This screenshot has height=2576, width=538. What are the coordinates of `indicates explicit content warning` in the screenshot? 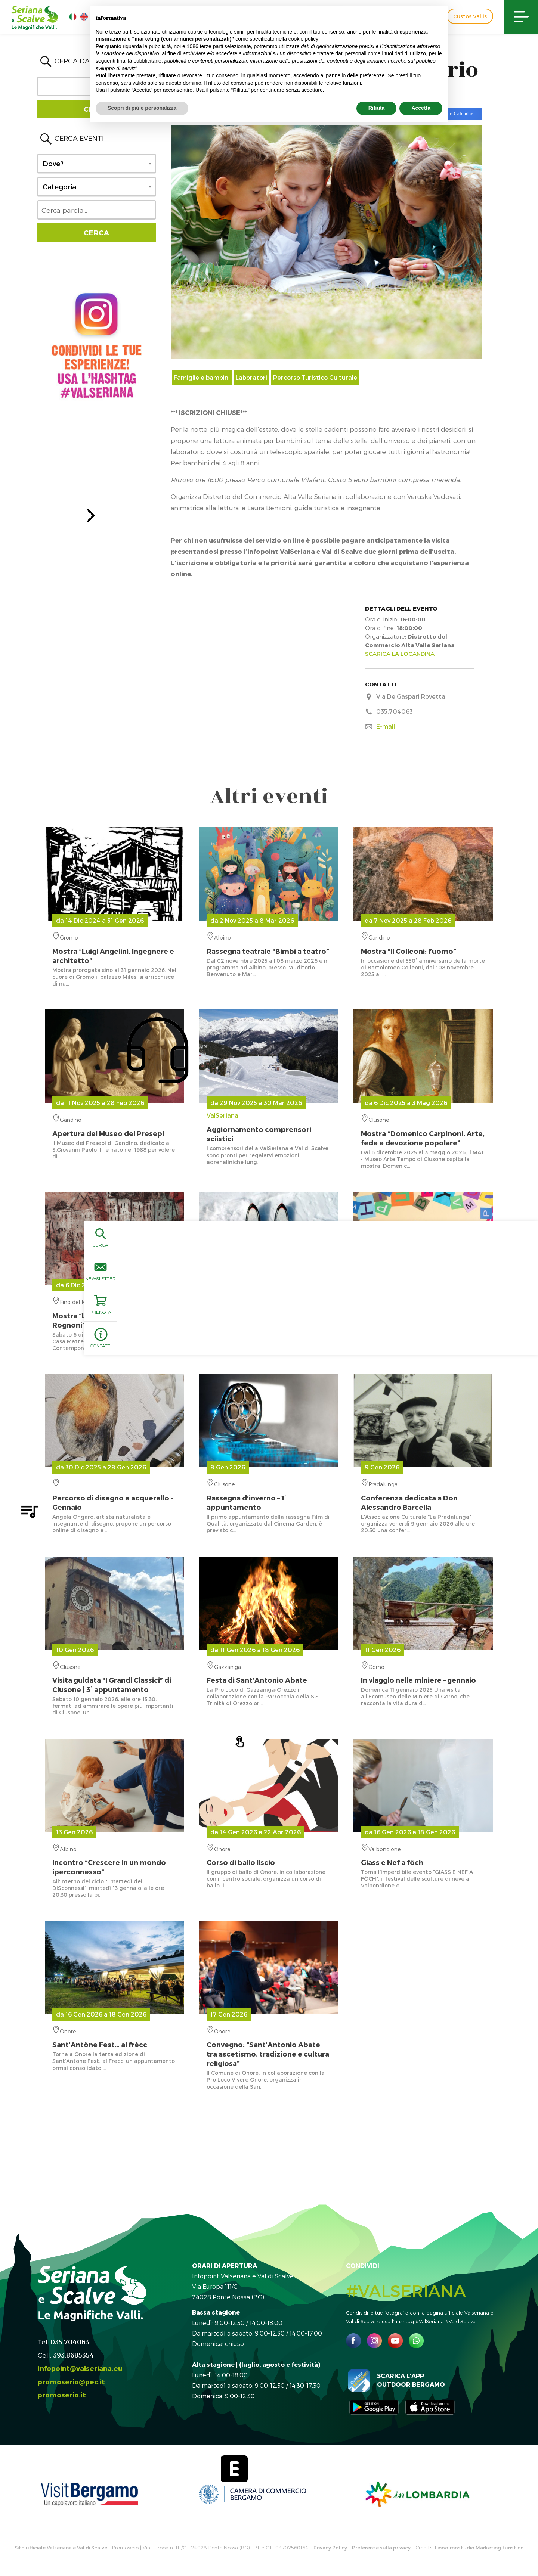 It's located at (234, 2469).